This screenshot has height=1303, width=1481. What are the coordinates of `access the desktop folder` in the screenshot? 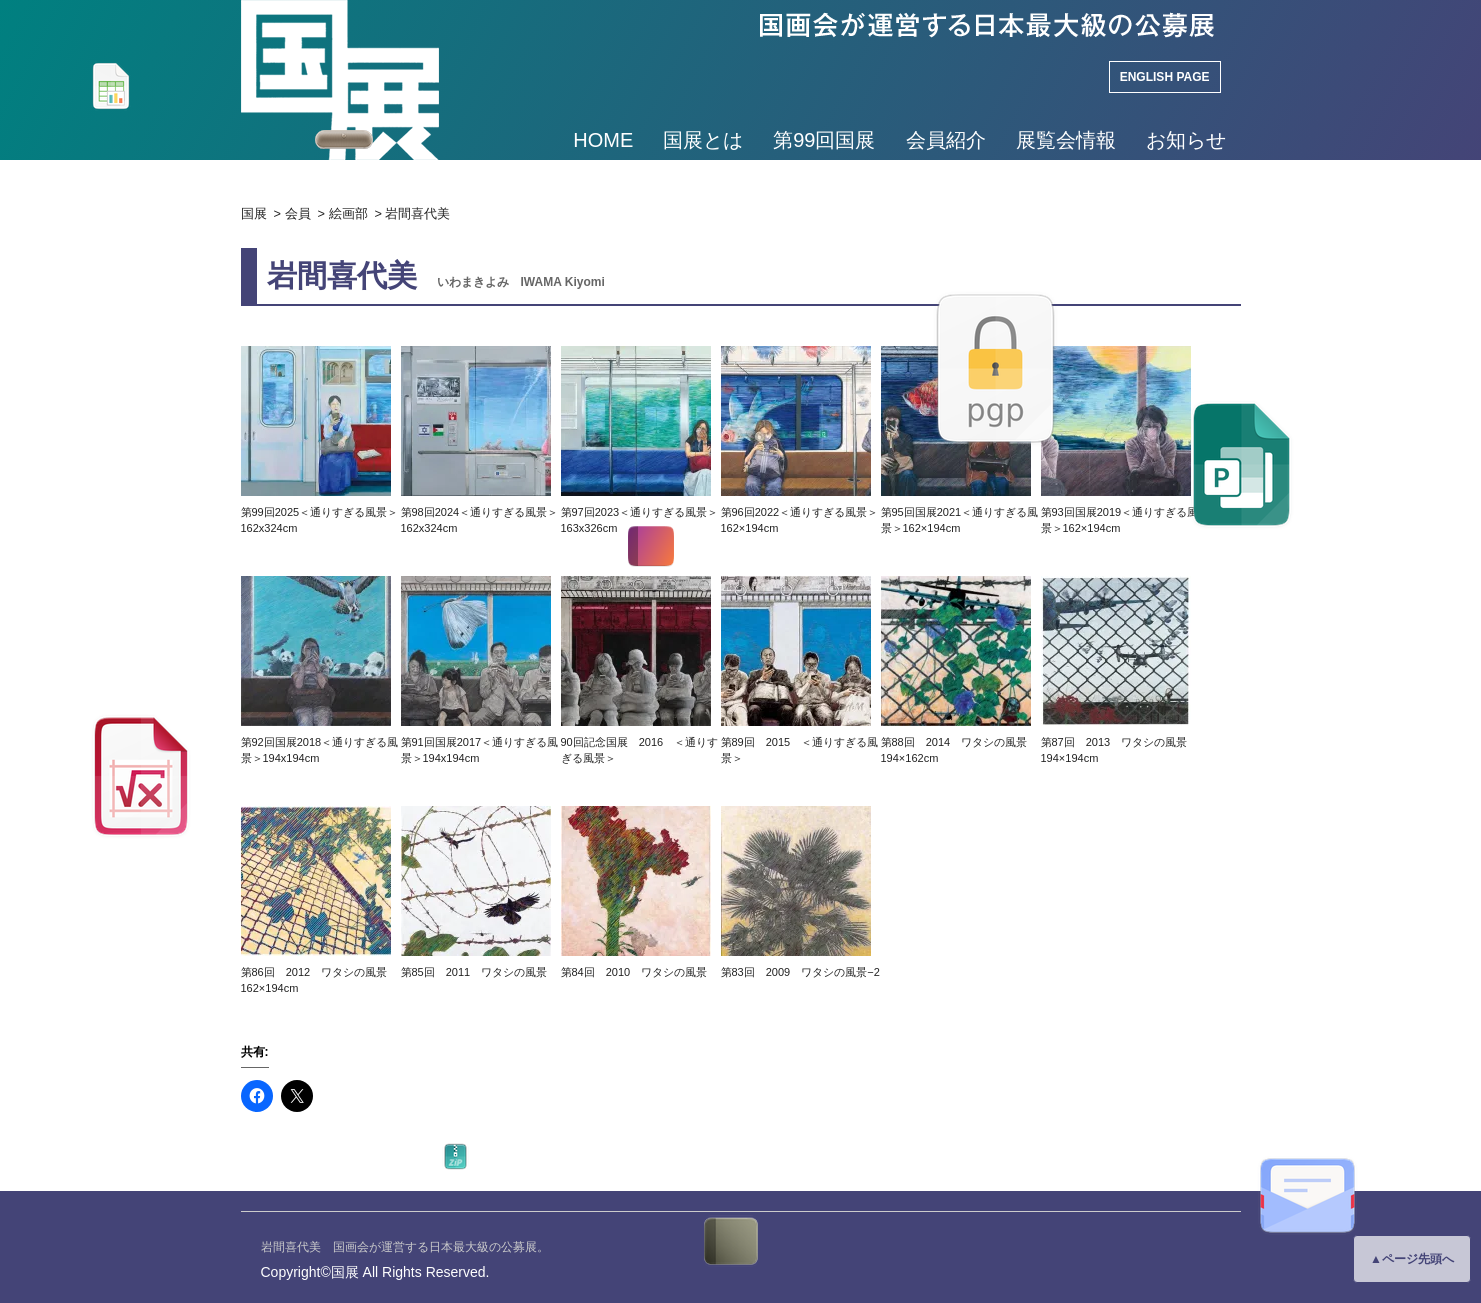 It's located at (651, 545).